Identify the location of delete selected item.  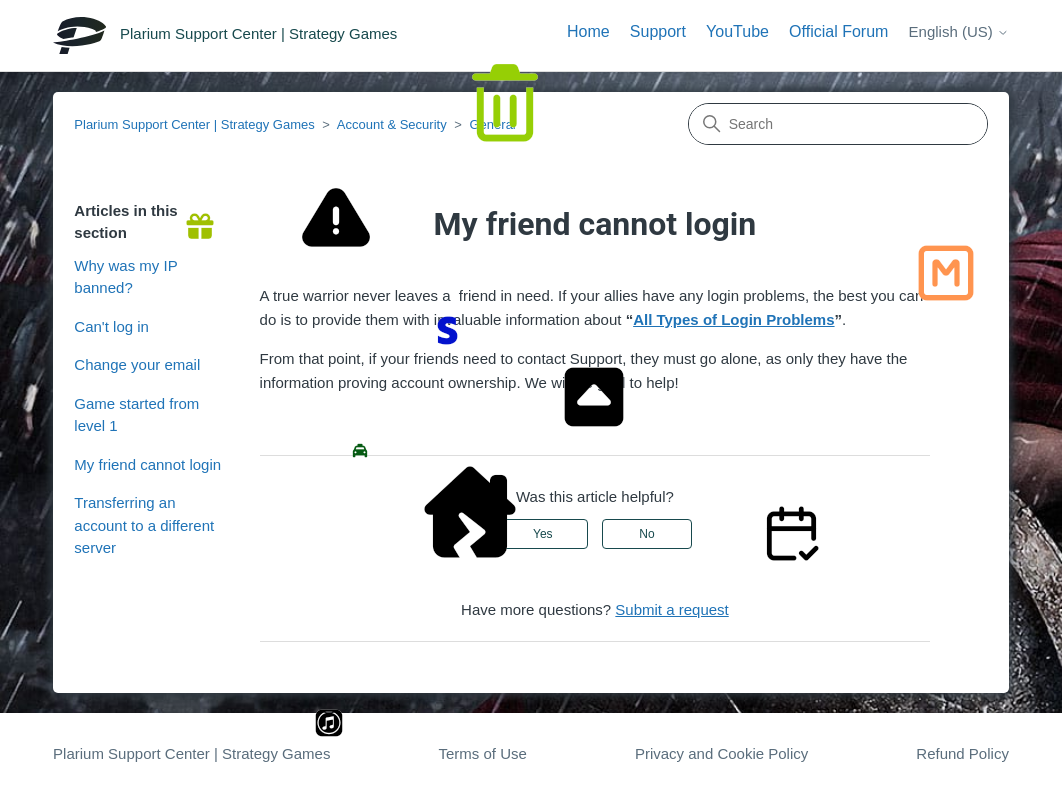
(505, 104).